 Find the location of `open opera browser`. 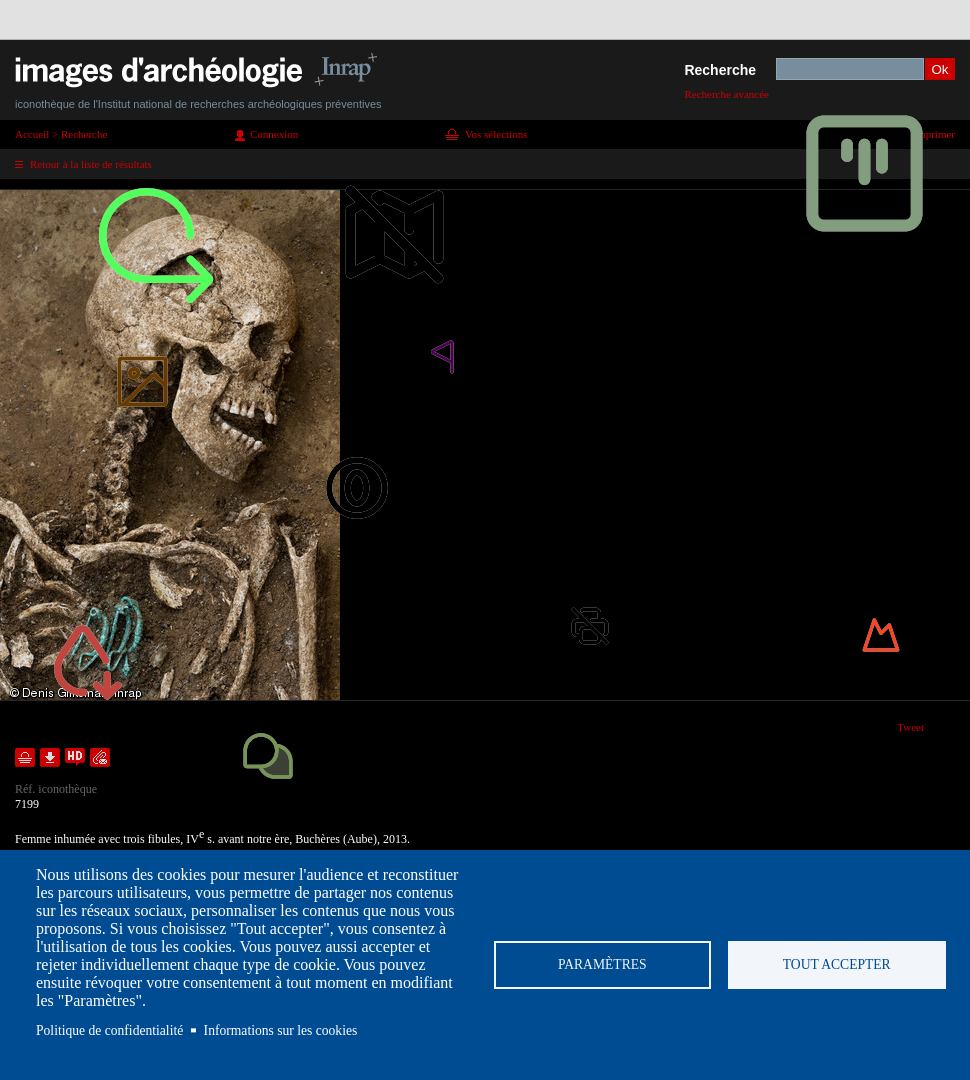

open opera browser is located at coordinates (357, 488).